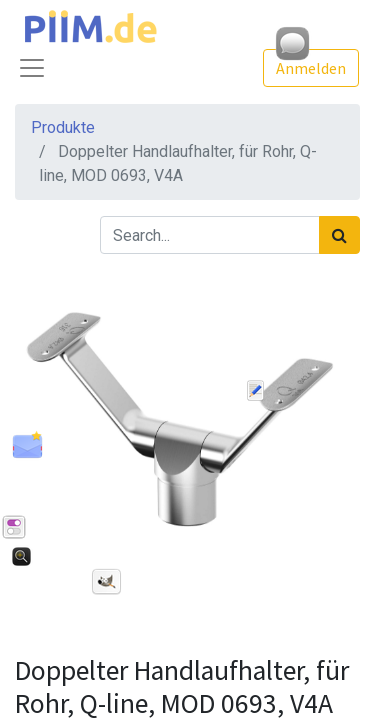 The image size is (375, 720). I want to click on open the magnifier accessibility app, so click(21, 556).